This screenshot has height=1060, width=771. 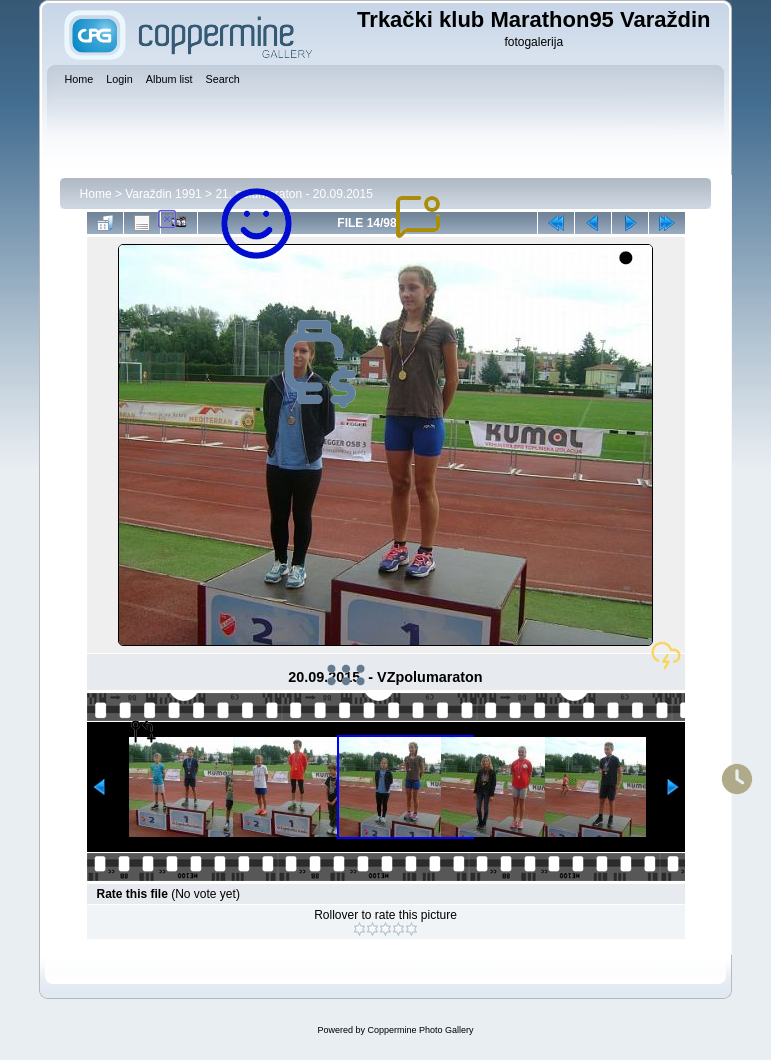 I want to click on indicates thunderstorm or severe weather conditions, so click(x=666, y=655).